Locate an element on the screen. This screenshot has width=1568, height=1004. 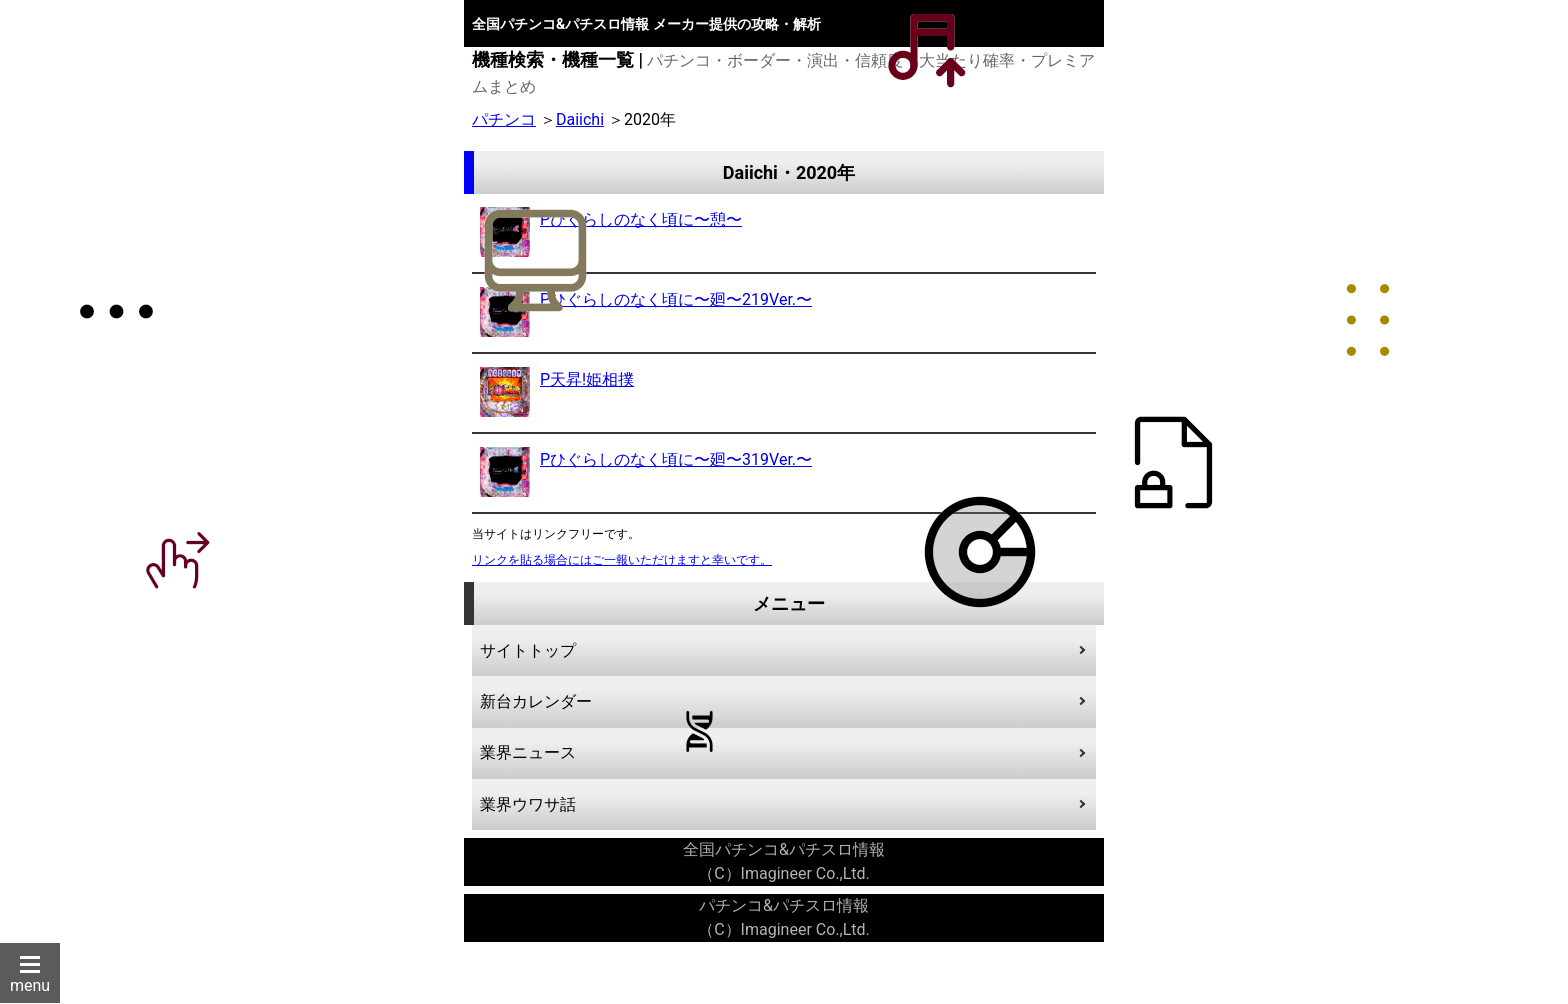
swipe right to continue or proceed is located at coordinates (174, 562).